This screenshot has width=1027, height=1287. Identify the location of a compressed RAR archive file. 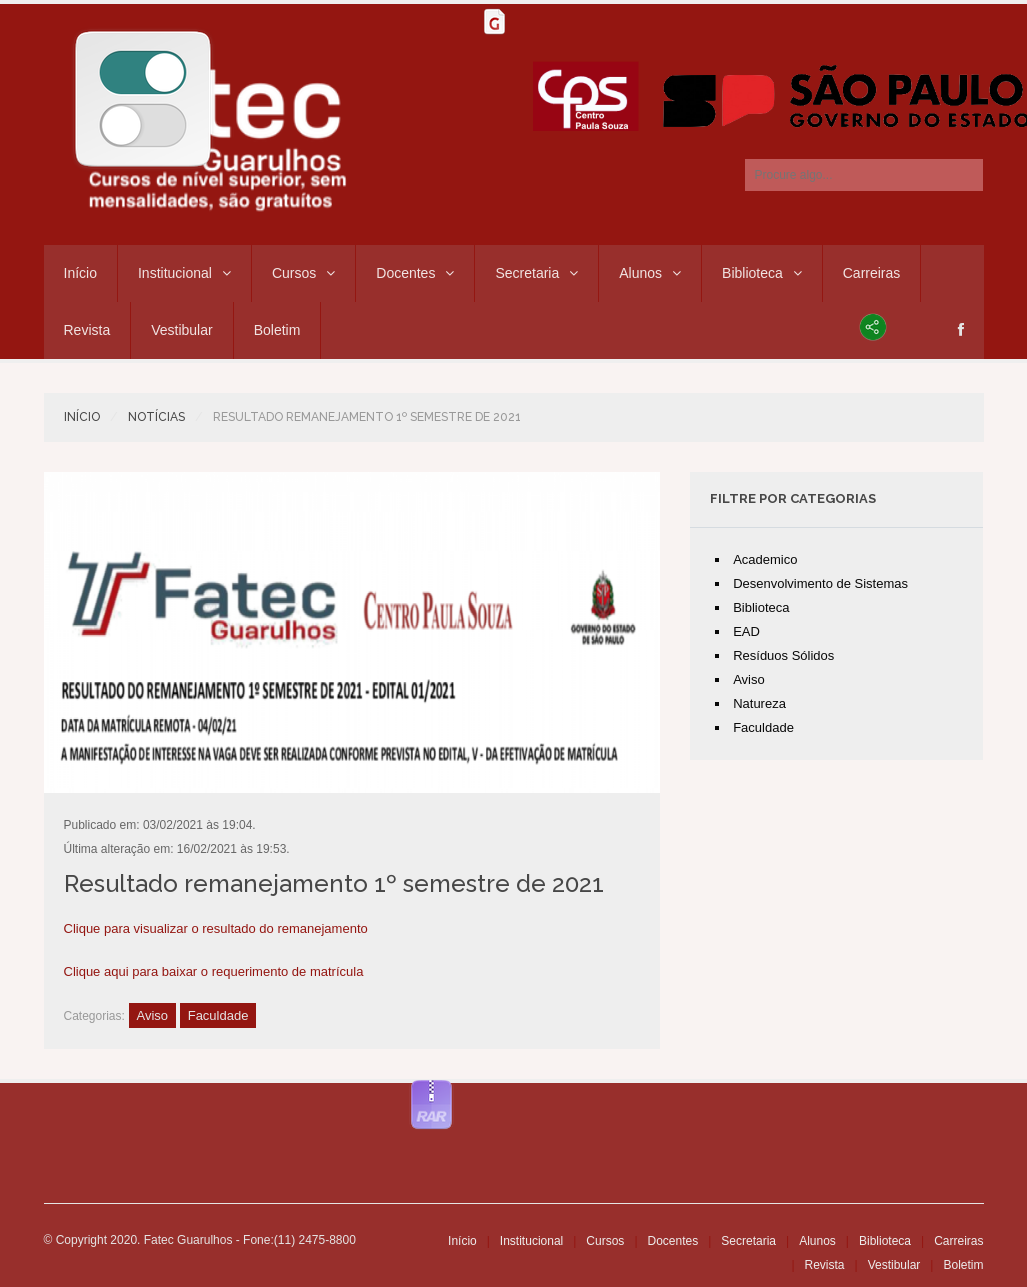
(431, 1104).